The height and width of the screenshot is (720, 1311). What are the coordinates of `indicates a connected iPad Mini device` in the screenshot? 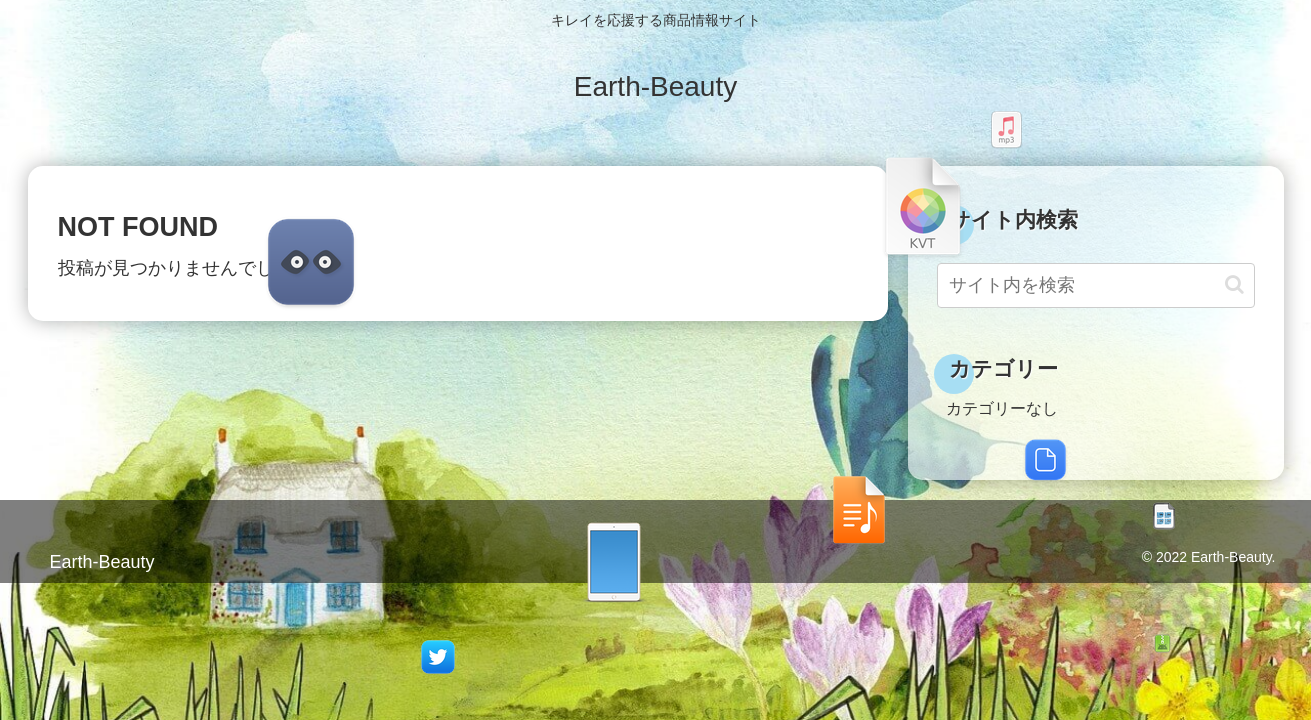 It's located at (614, 555).